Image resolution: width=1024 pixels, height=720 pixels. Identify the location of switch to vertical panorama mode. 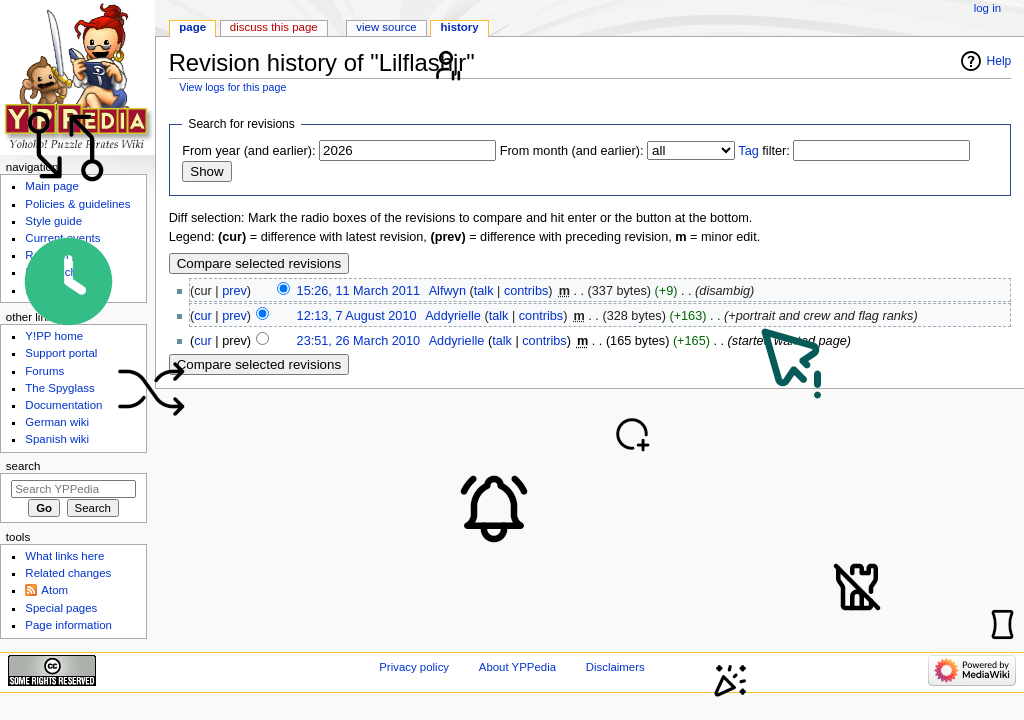
(1002, 624).